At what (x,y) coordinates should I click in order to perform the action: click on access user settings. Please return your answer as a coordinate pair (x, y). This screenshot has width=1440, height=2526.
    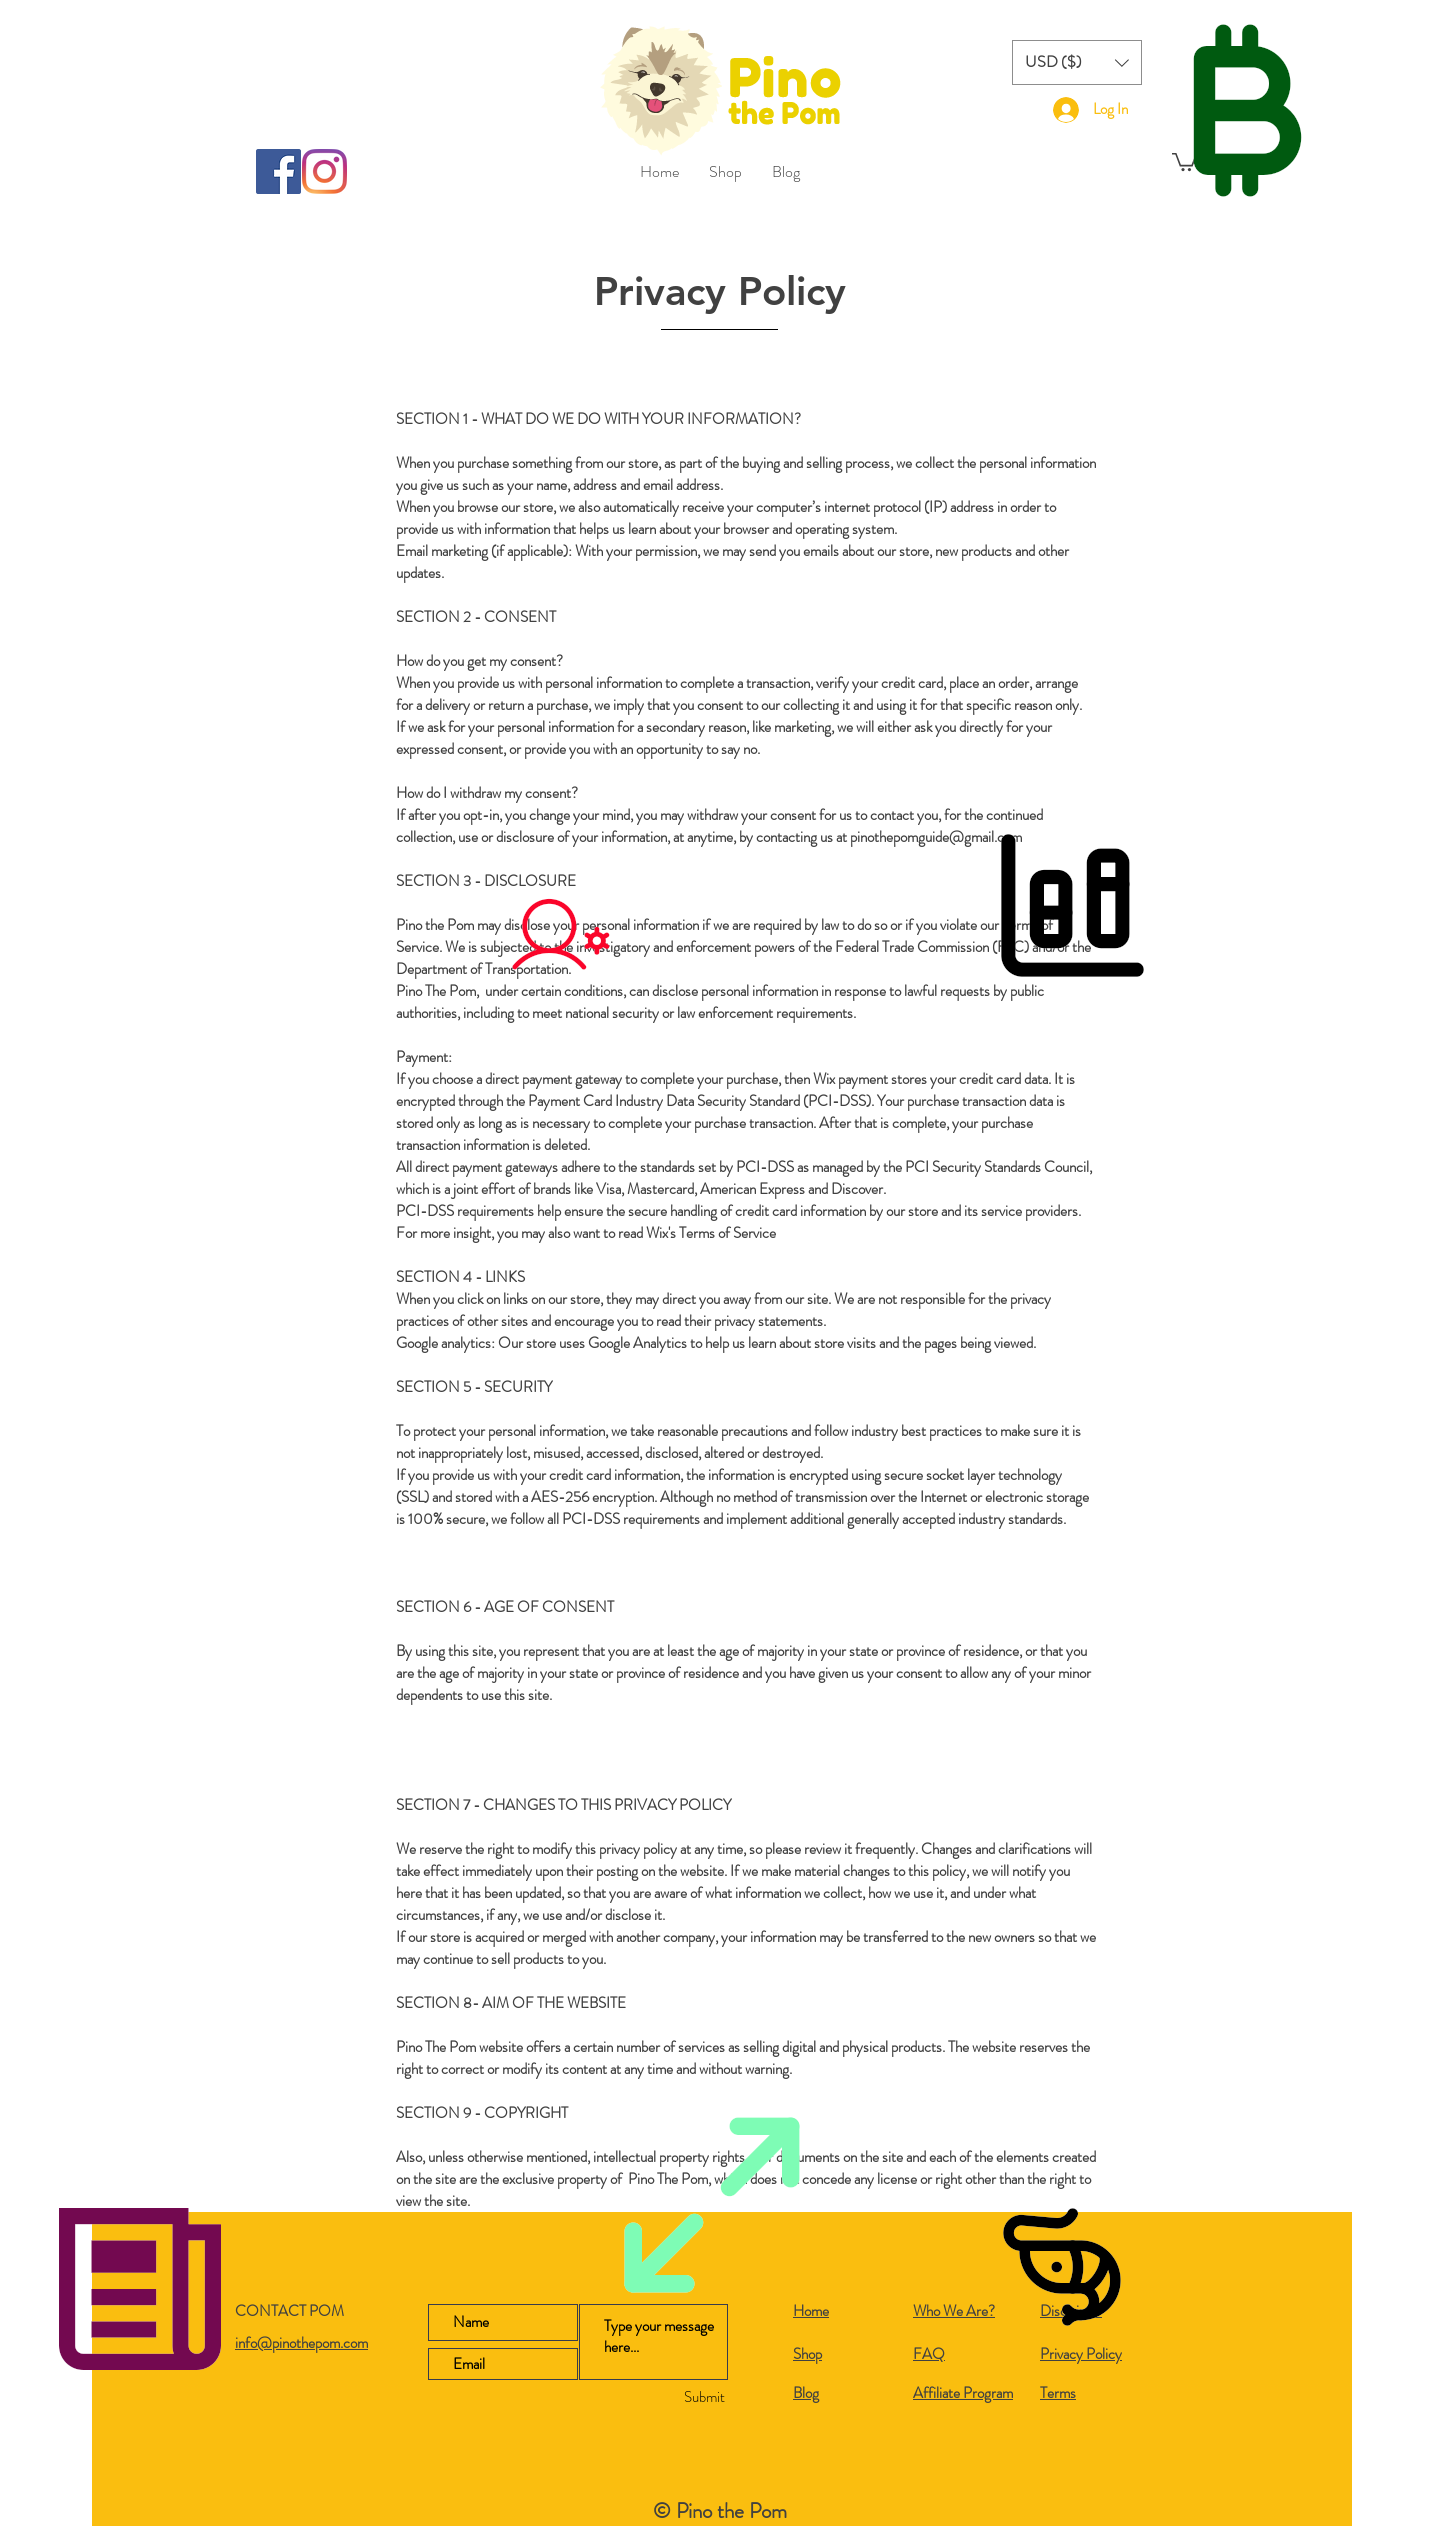
    Looking at the image, I should click on (557, 937).